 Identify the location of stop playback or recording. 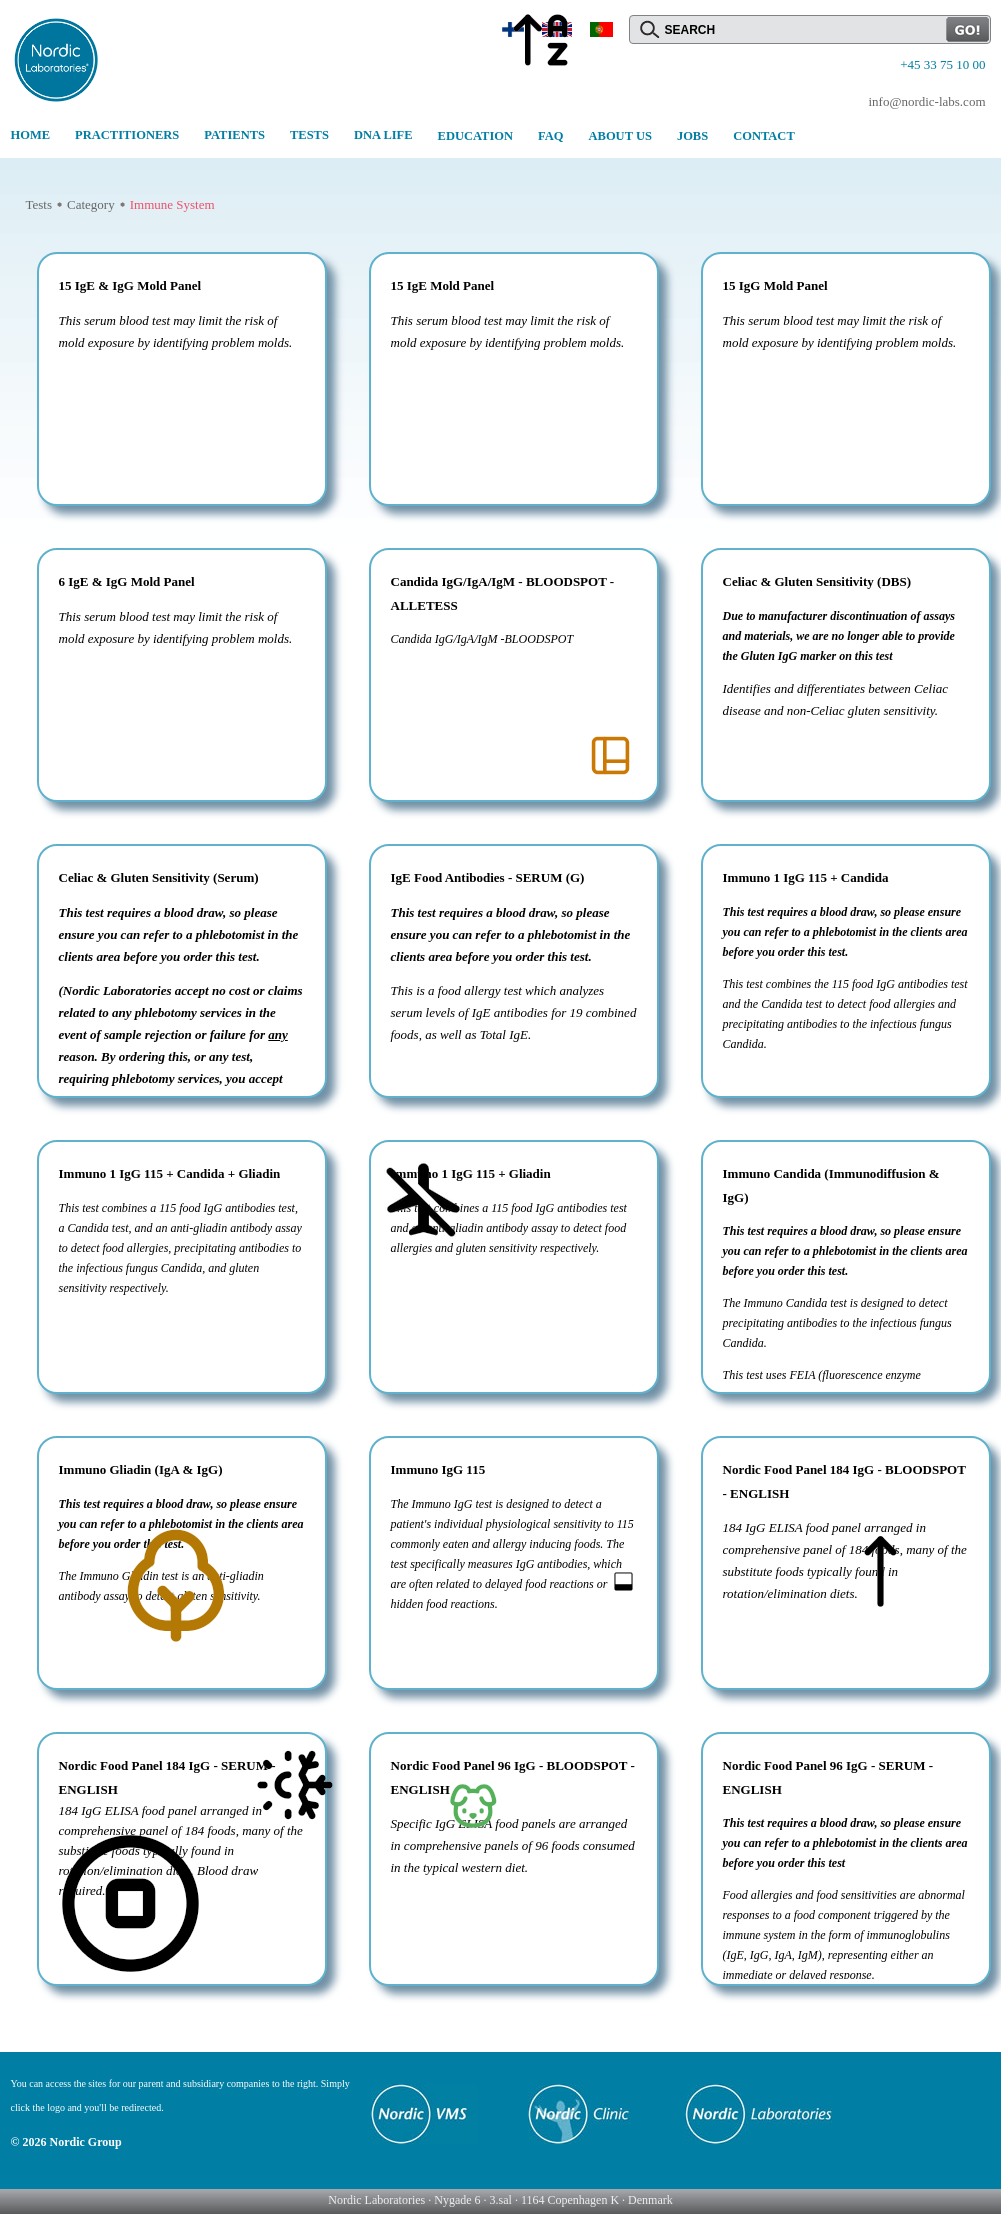
(130, 1903).